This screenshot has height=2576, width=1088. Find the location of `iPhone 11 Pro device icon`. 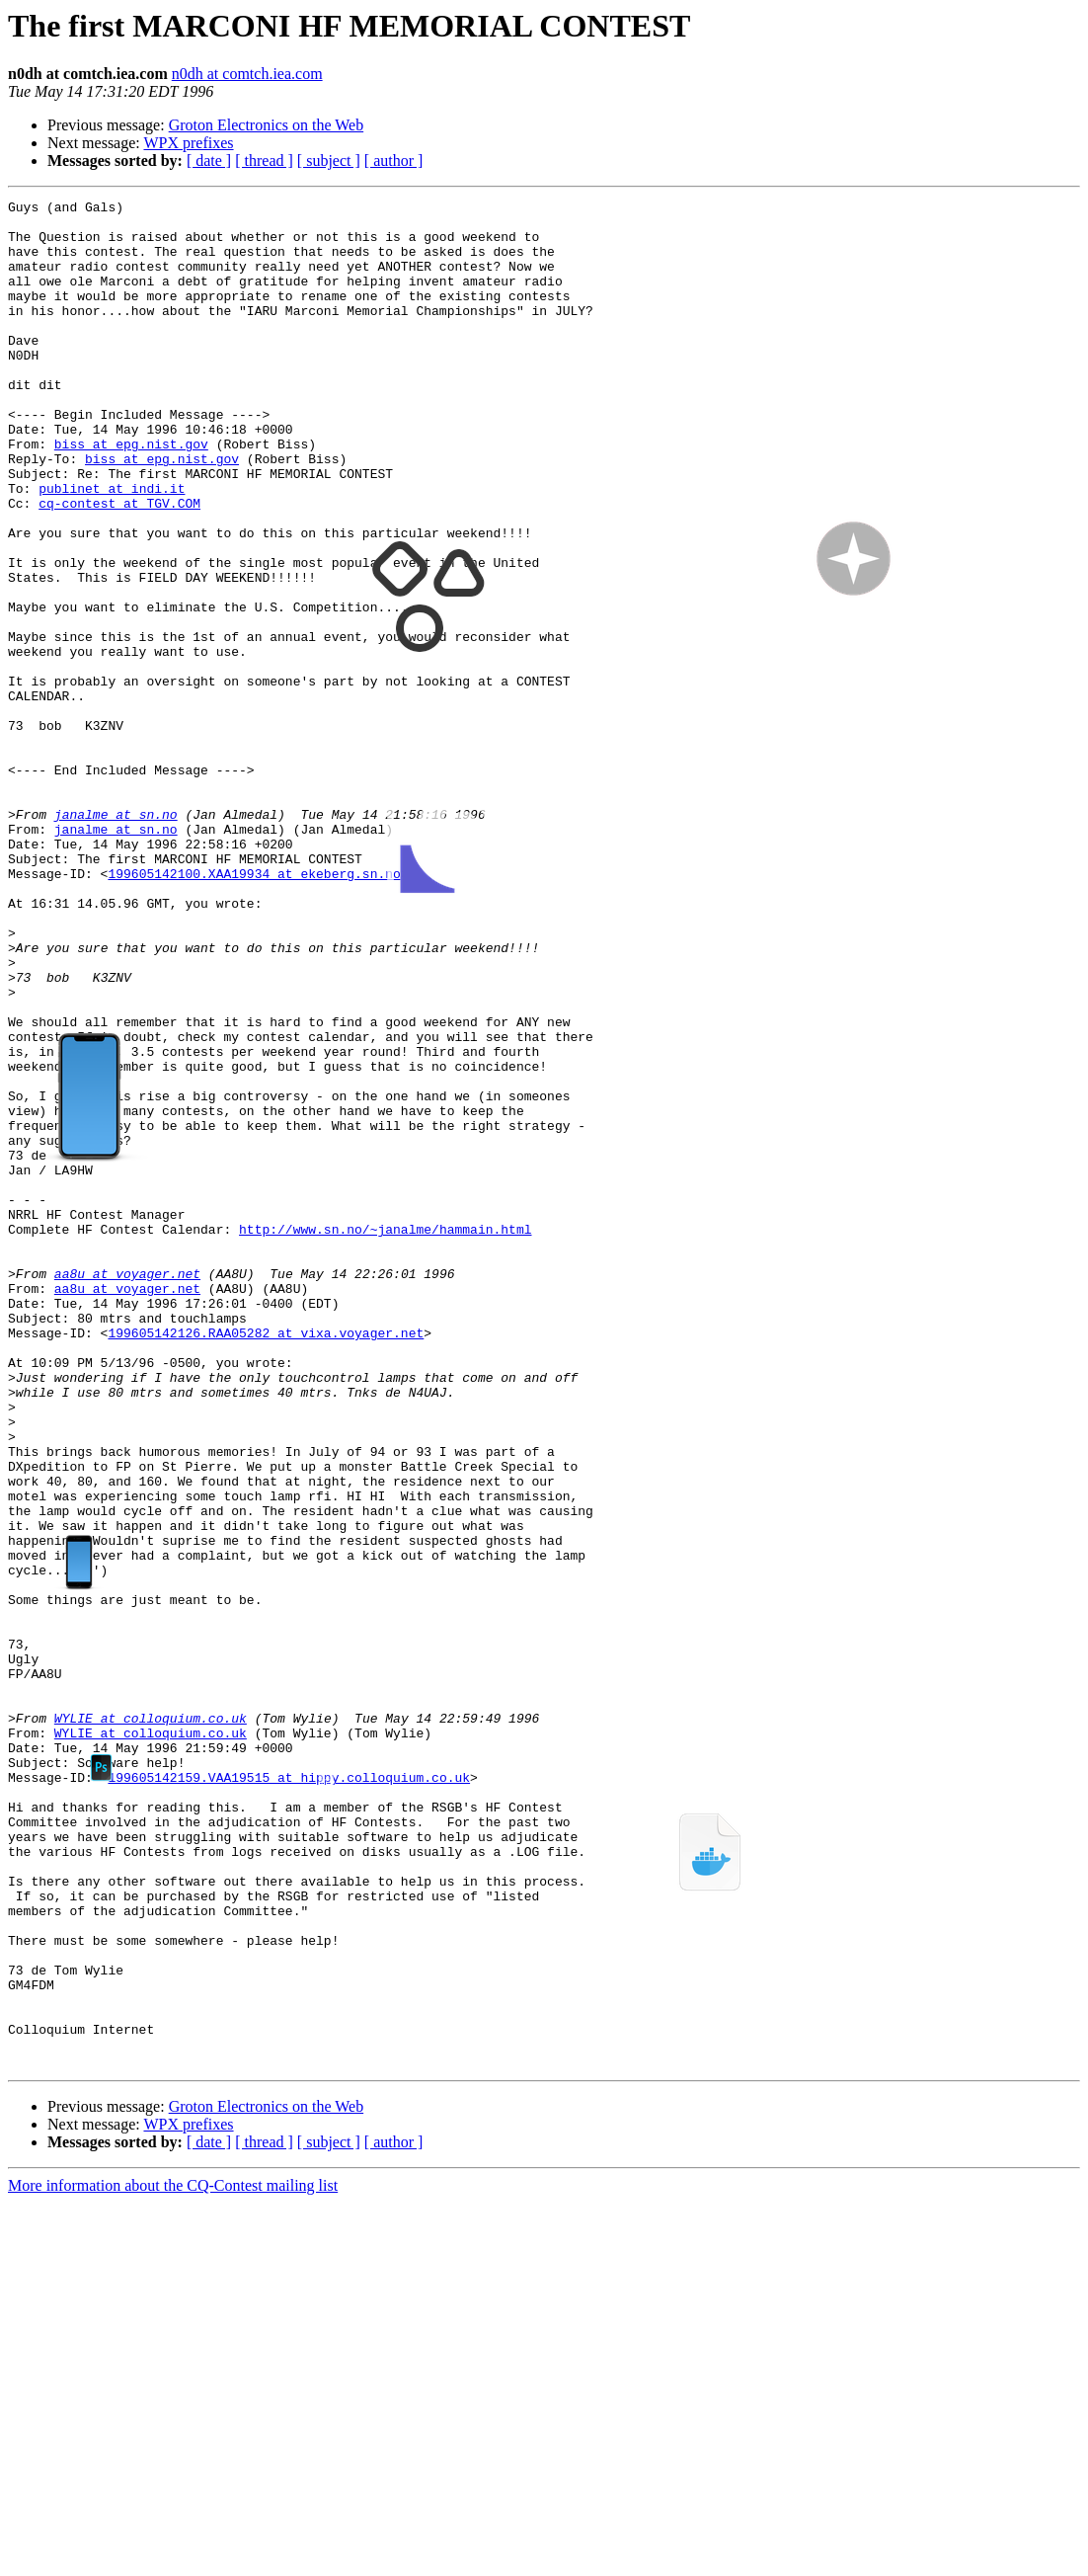

iPhone 11 Pro device icon is located at coordinates (89, 1097).